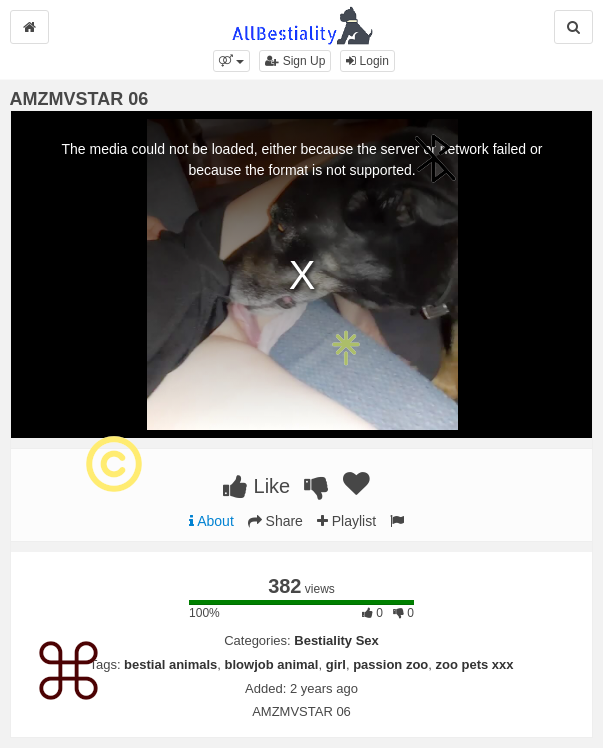 The image size is (603, 748). What do you see at coordinates (114, 464) in the screenshot?
I see `indicates copyrighted content` at bounding box center [114, 464].